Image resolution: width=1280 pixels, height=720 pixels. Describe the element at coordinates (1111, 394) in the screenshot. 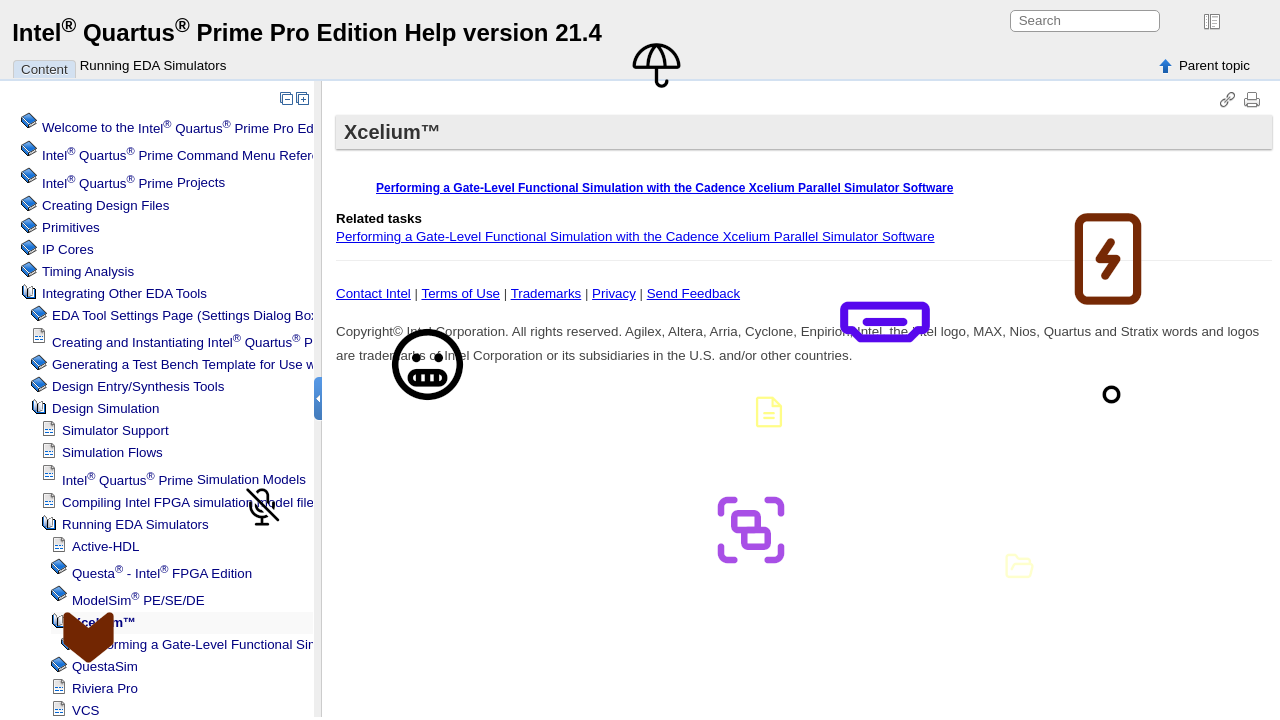

I see `indicates an unselected or inactive radio button option` at that location.